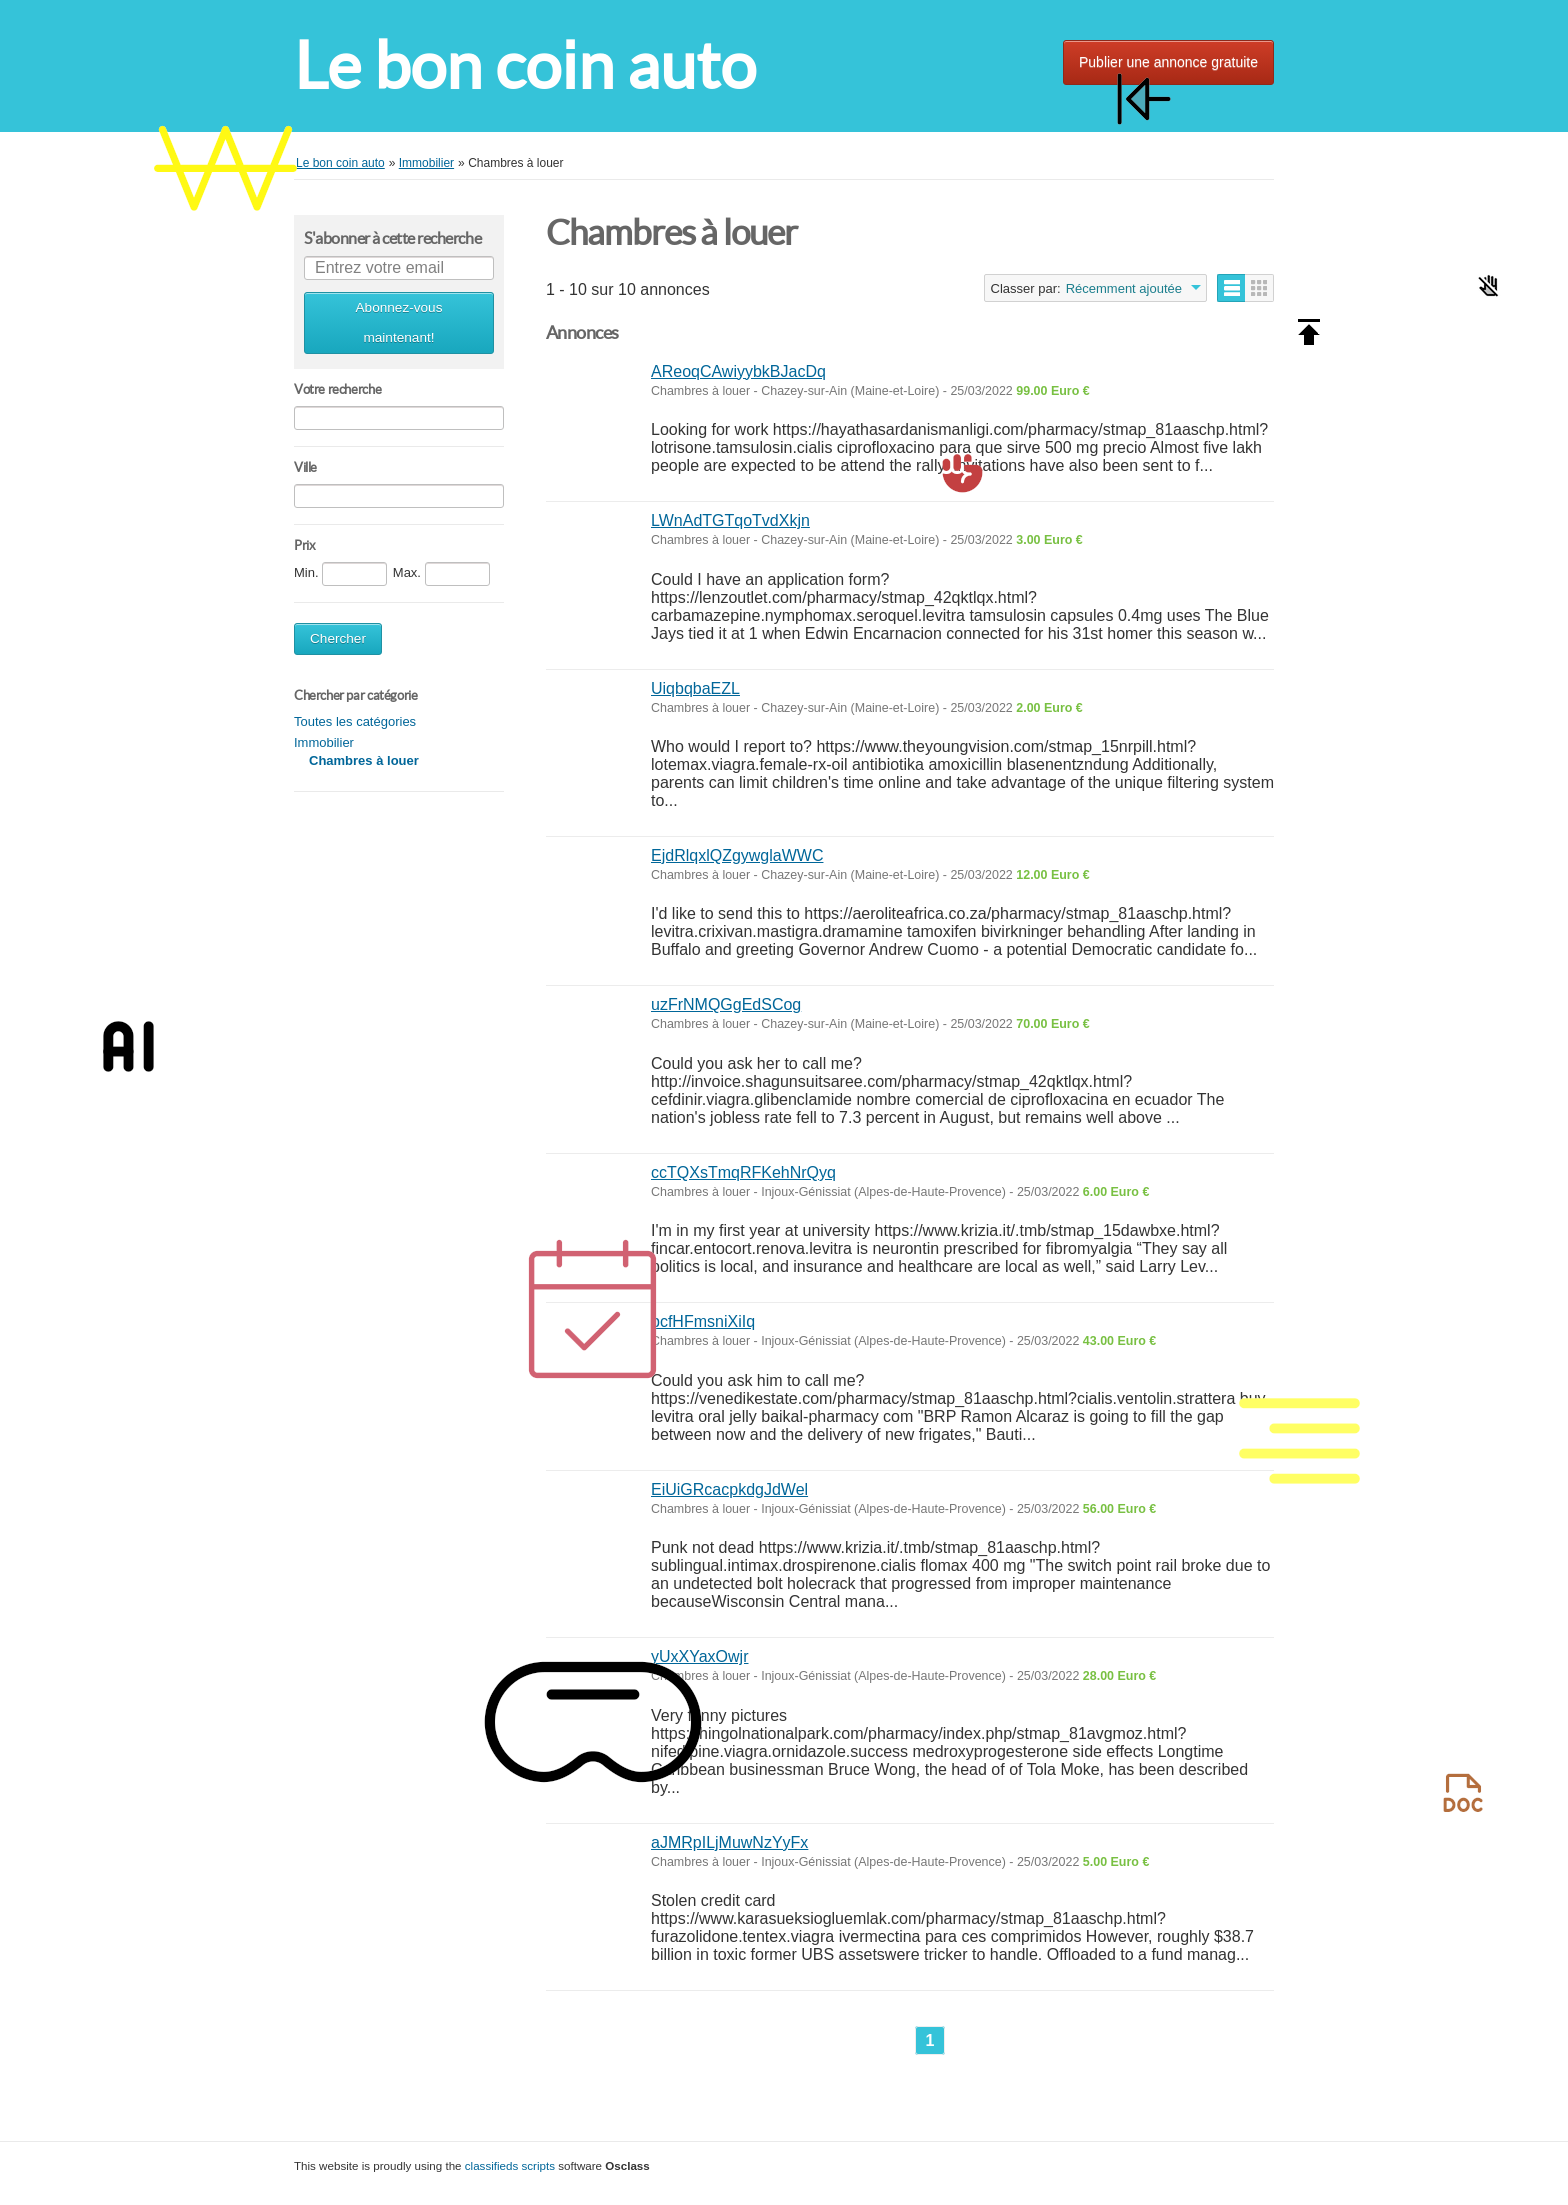 The height and width of the screenshot is (2205, 1568). I want to click on go back to the beginning, so click(1143, 99).